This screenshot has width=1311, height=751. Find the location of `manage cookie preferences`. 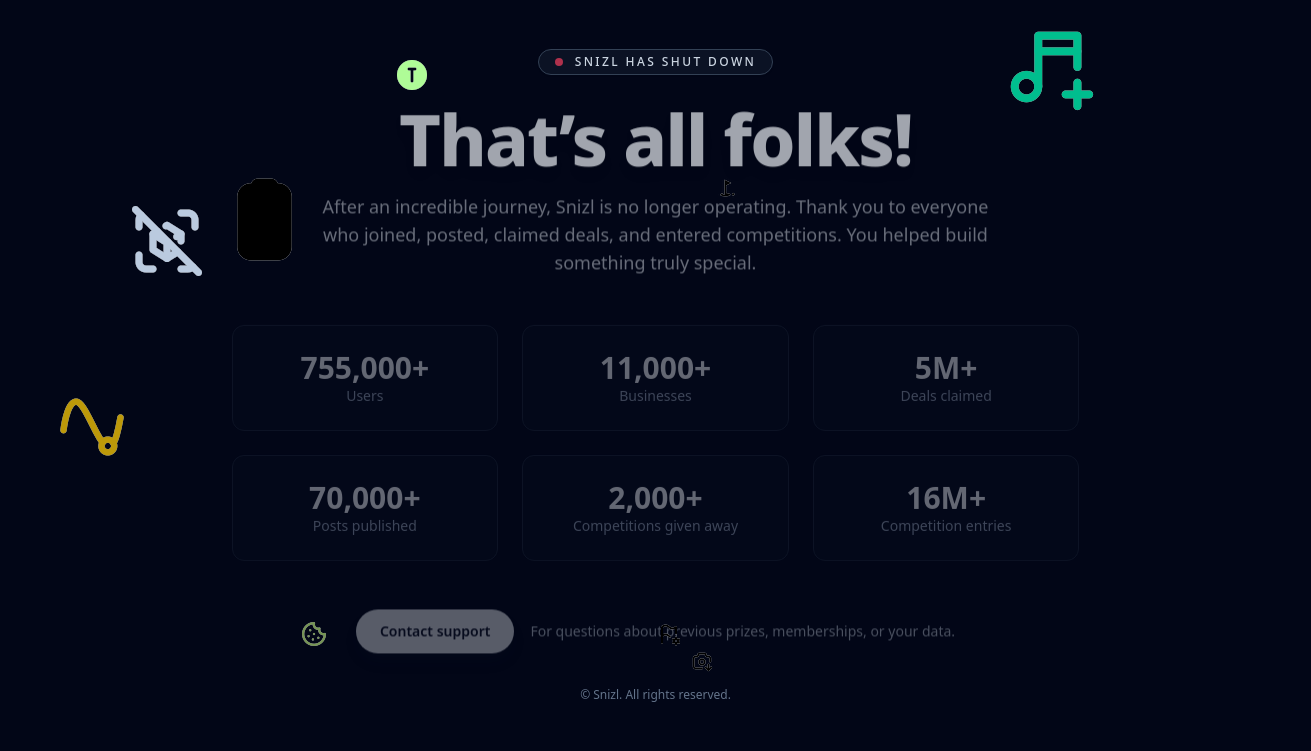

manage cookie preferences is located at coordinates (314, 634).